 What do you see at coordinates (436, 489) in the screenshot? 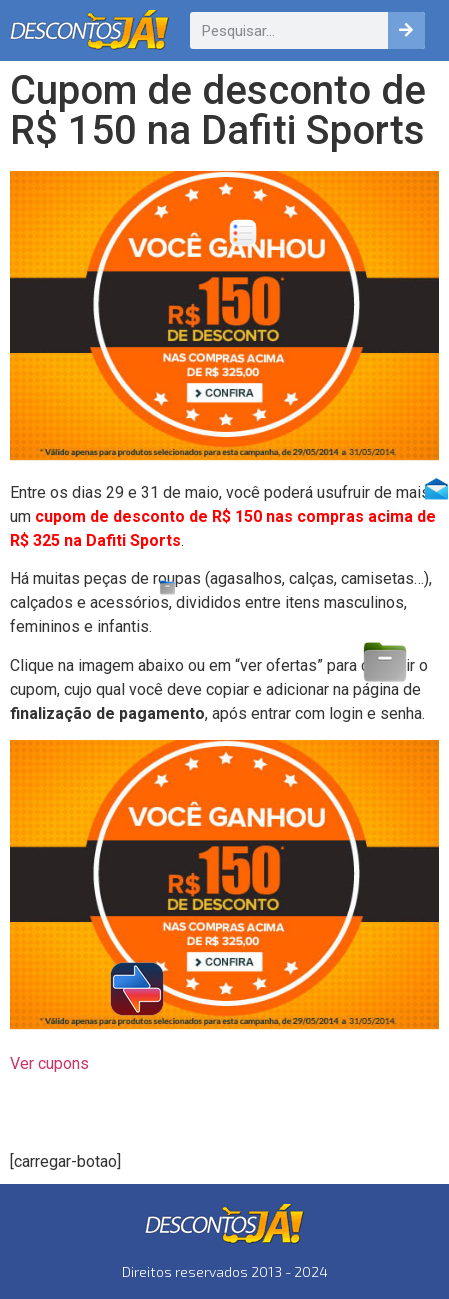
I see `open the mail app` at bounding box center [436, 489].